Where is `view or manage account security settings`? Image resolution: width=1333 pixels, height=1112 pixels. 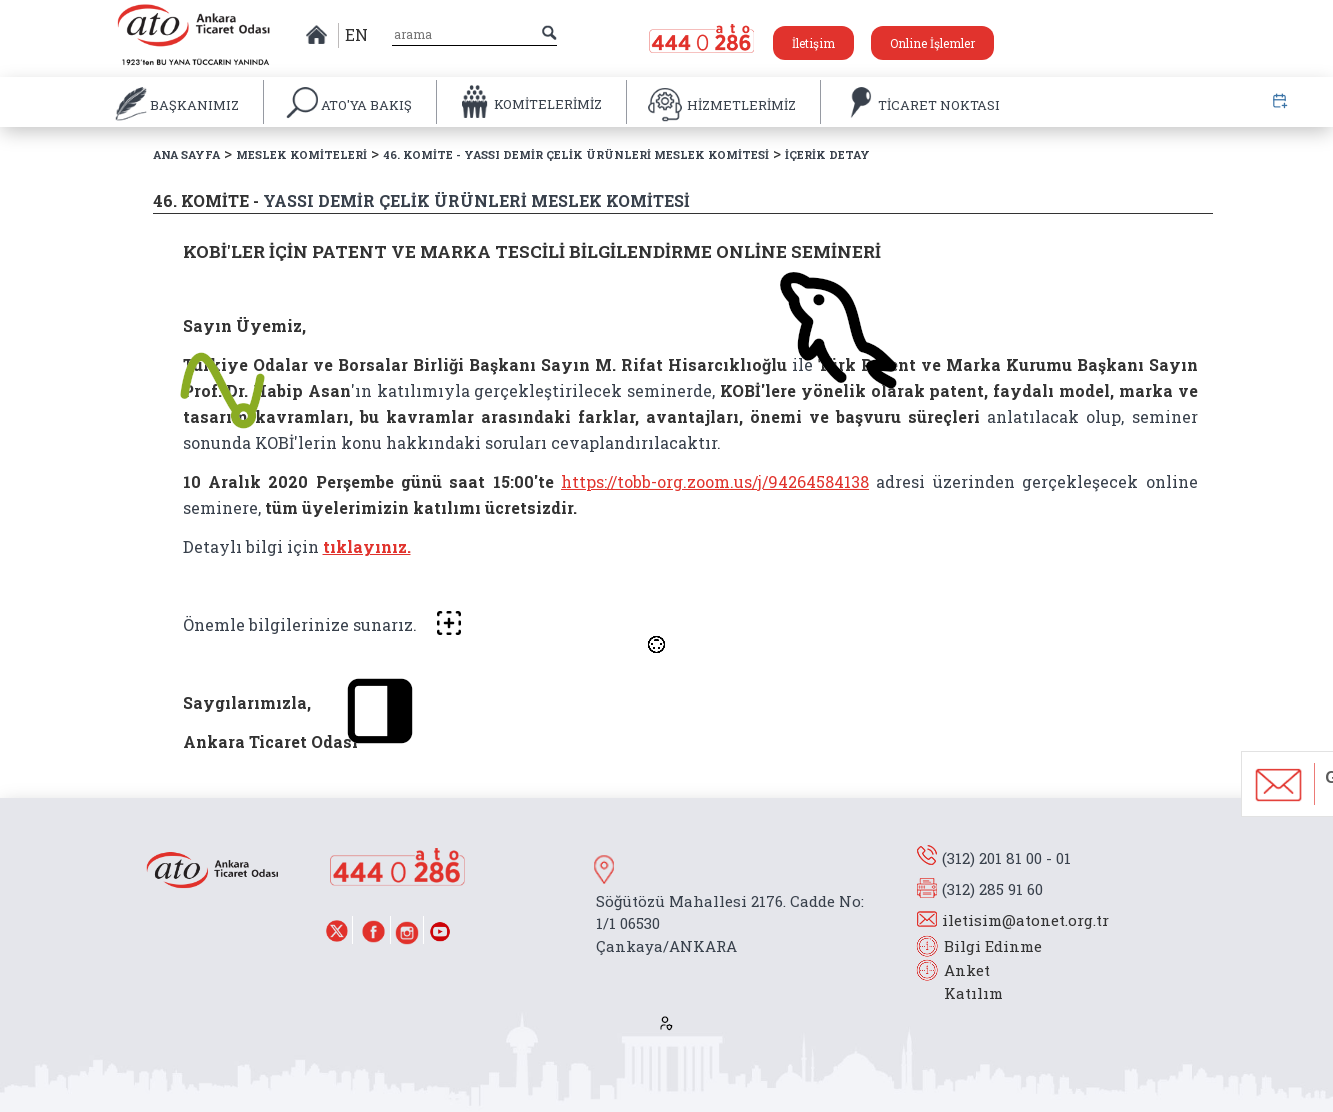 view or manage account security settings is located at coordinates (665, 1023).